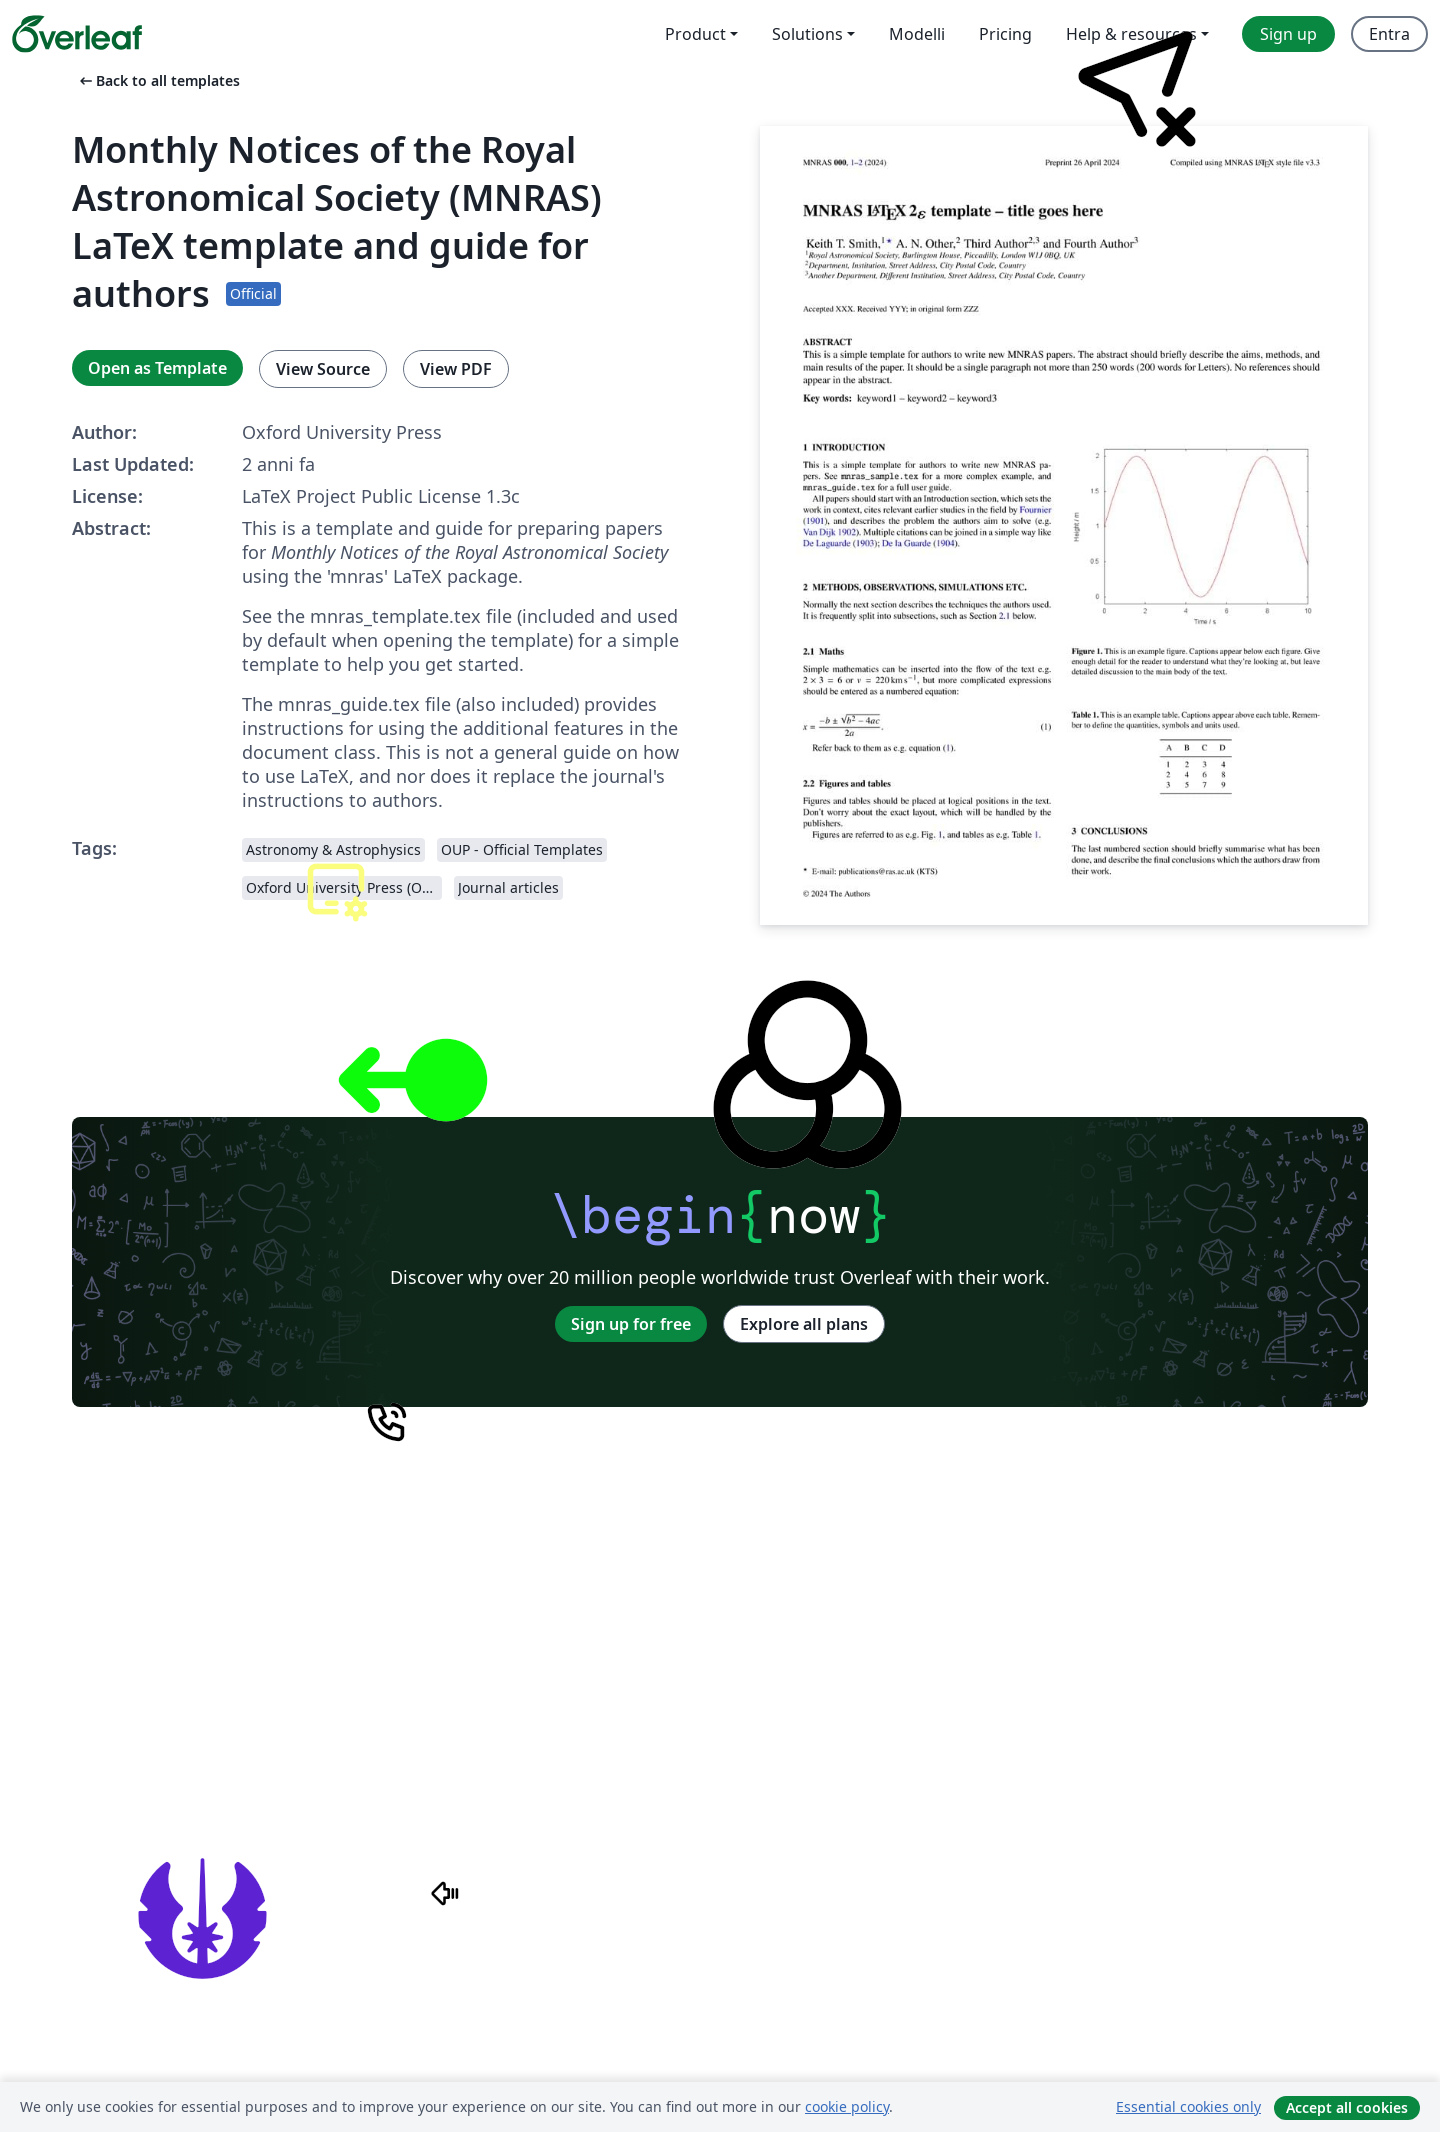 The width and height of the screenshot is (1440, 2132). Describe the element at coordinates (1136, 87) in the screenshot. I see `location services unavailable or disabled` at that location.